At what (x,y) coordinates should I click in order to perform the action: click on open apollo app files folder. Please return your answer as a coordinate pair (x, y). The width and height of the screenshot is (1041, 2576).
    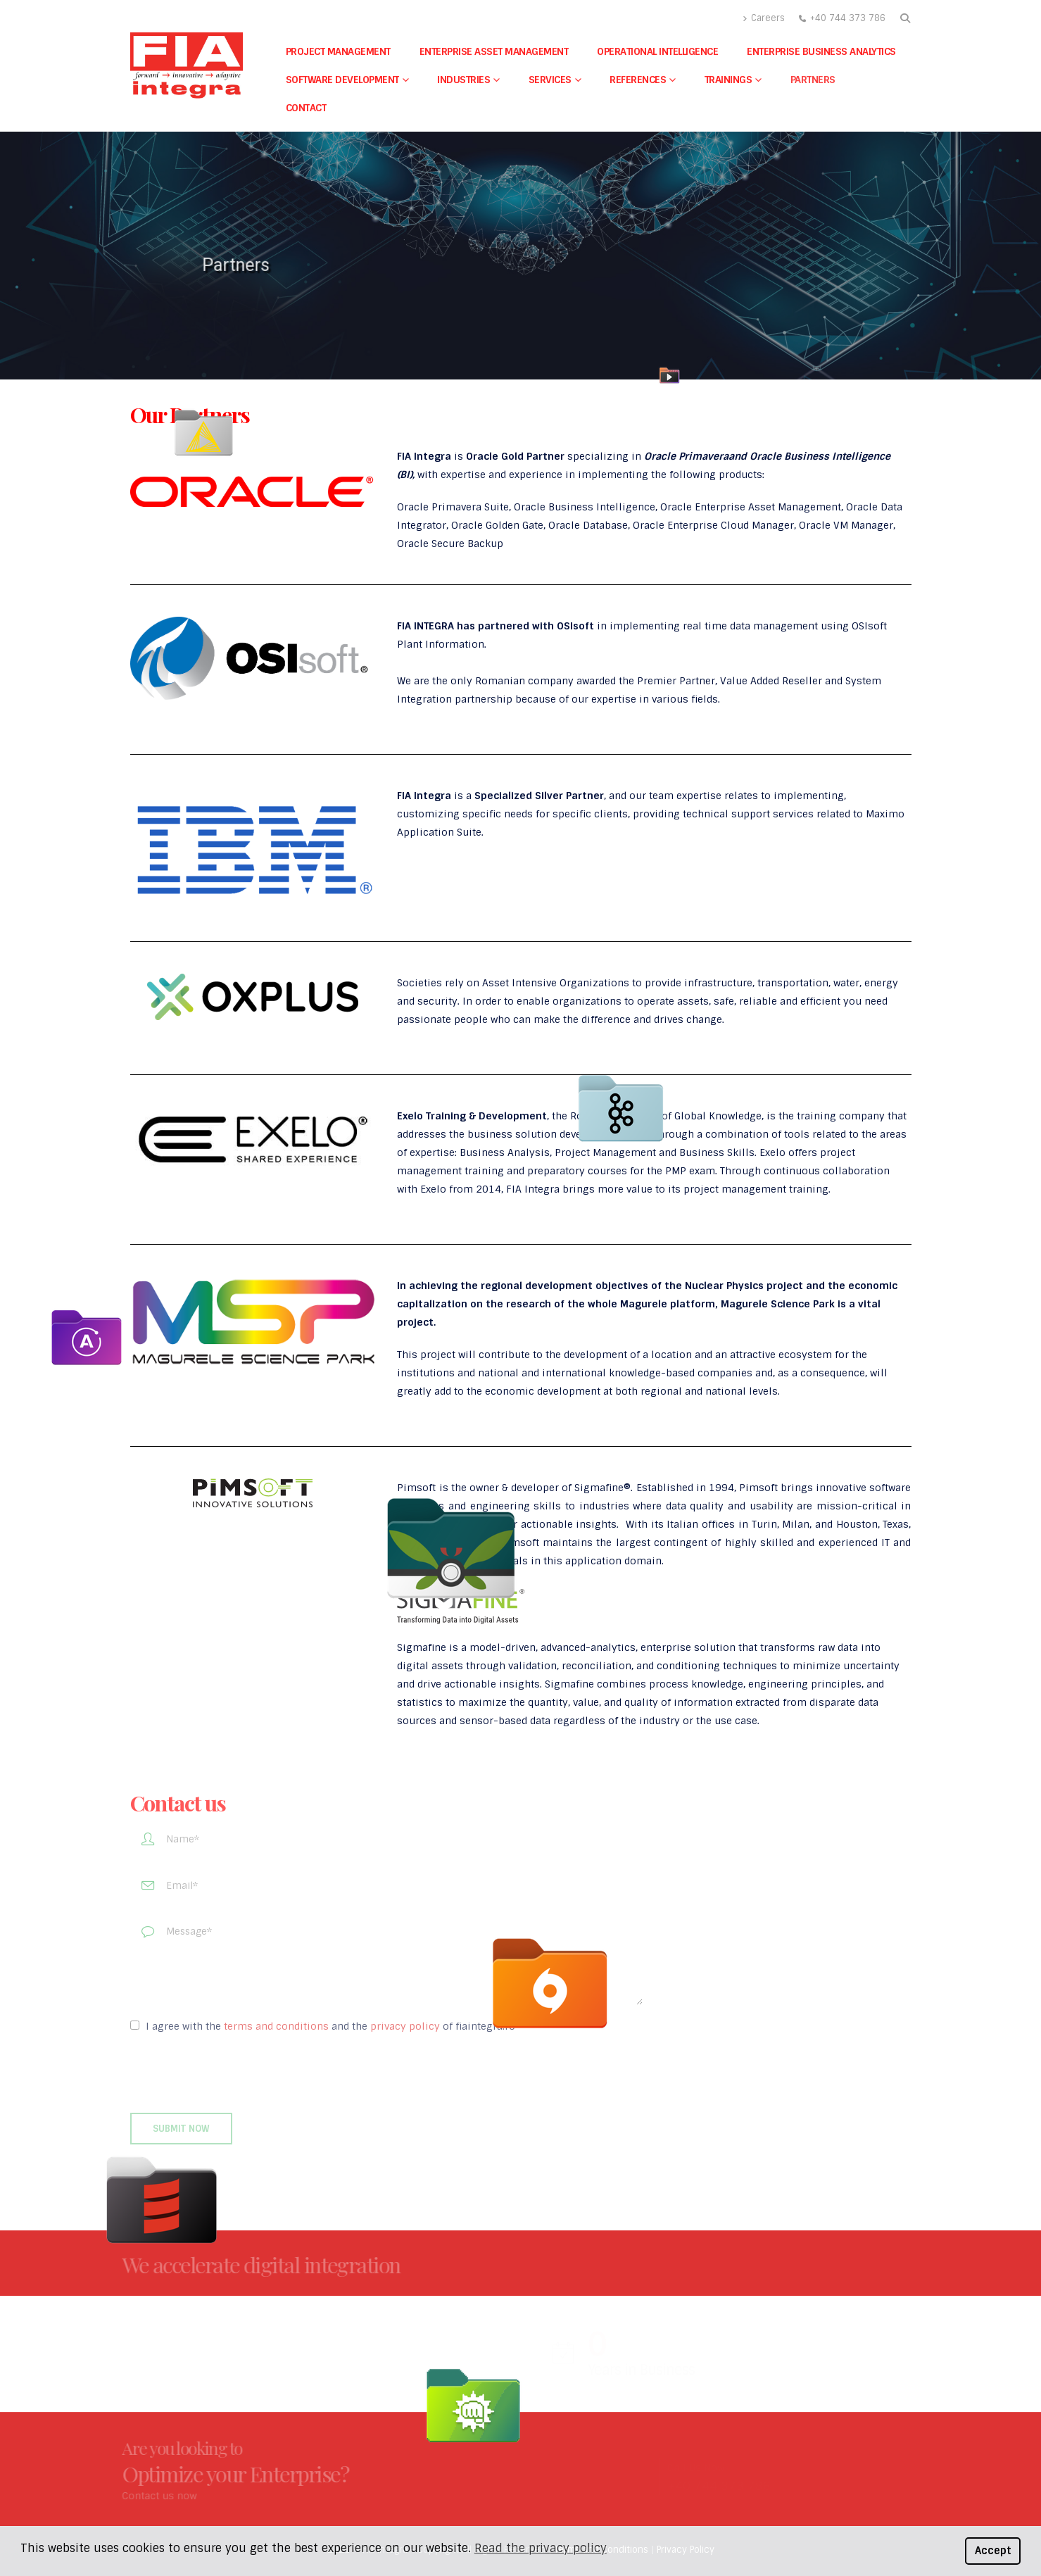
    Looking at the image, I should click on (86, 1339).